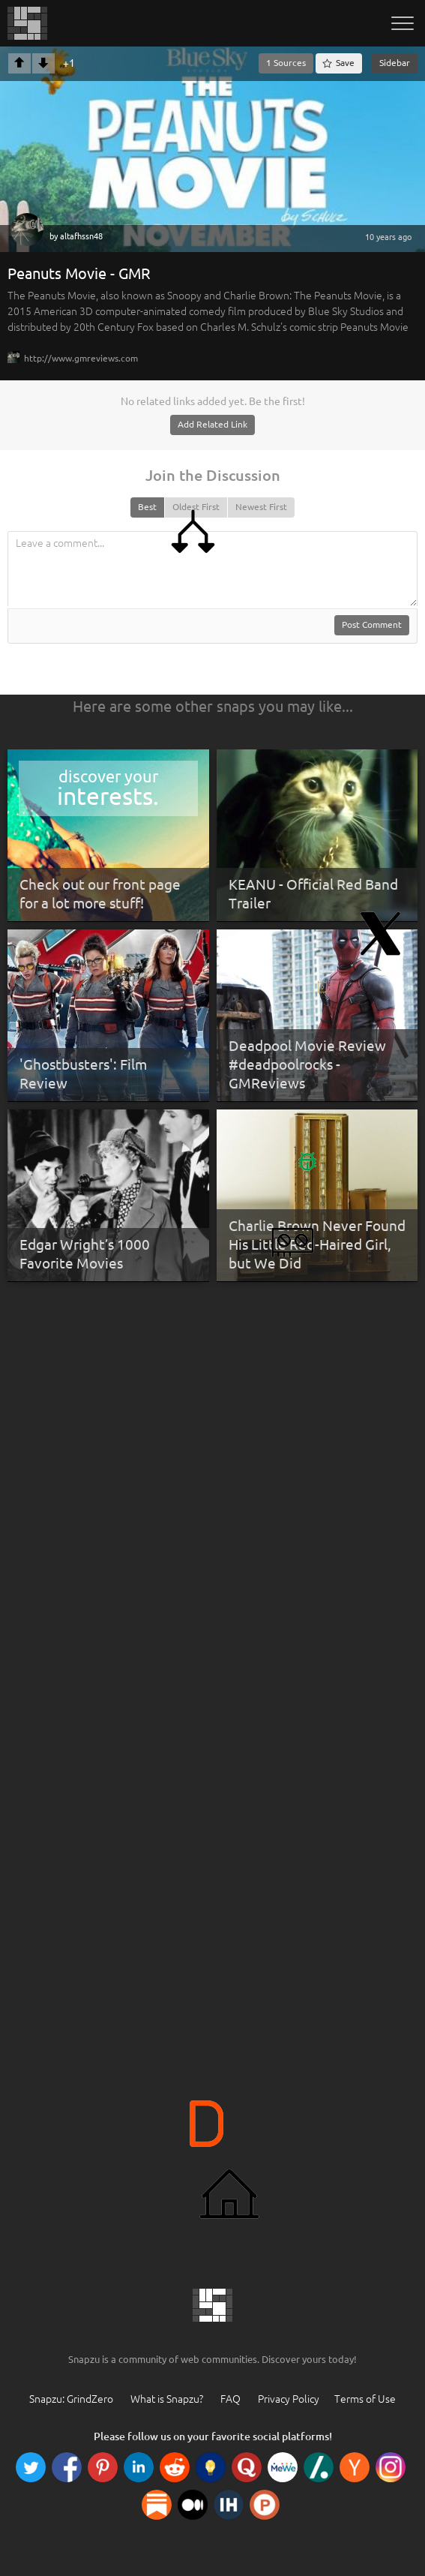 This screenshot has width=425, height=2576. I want to click on navigate to home screen, so click(229, 2195).